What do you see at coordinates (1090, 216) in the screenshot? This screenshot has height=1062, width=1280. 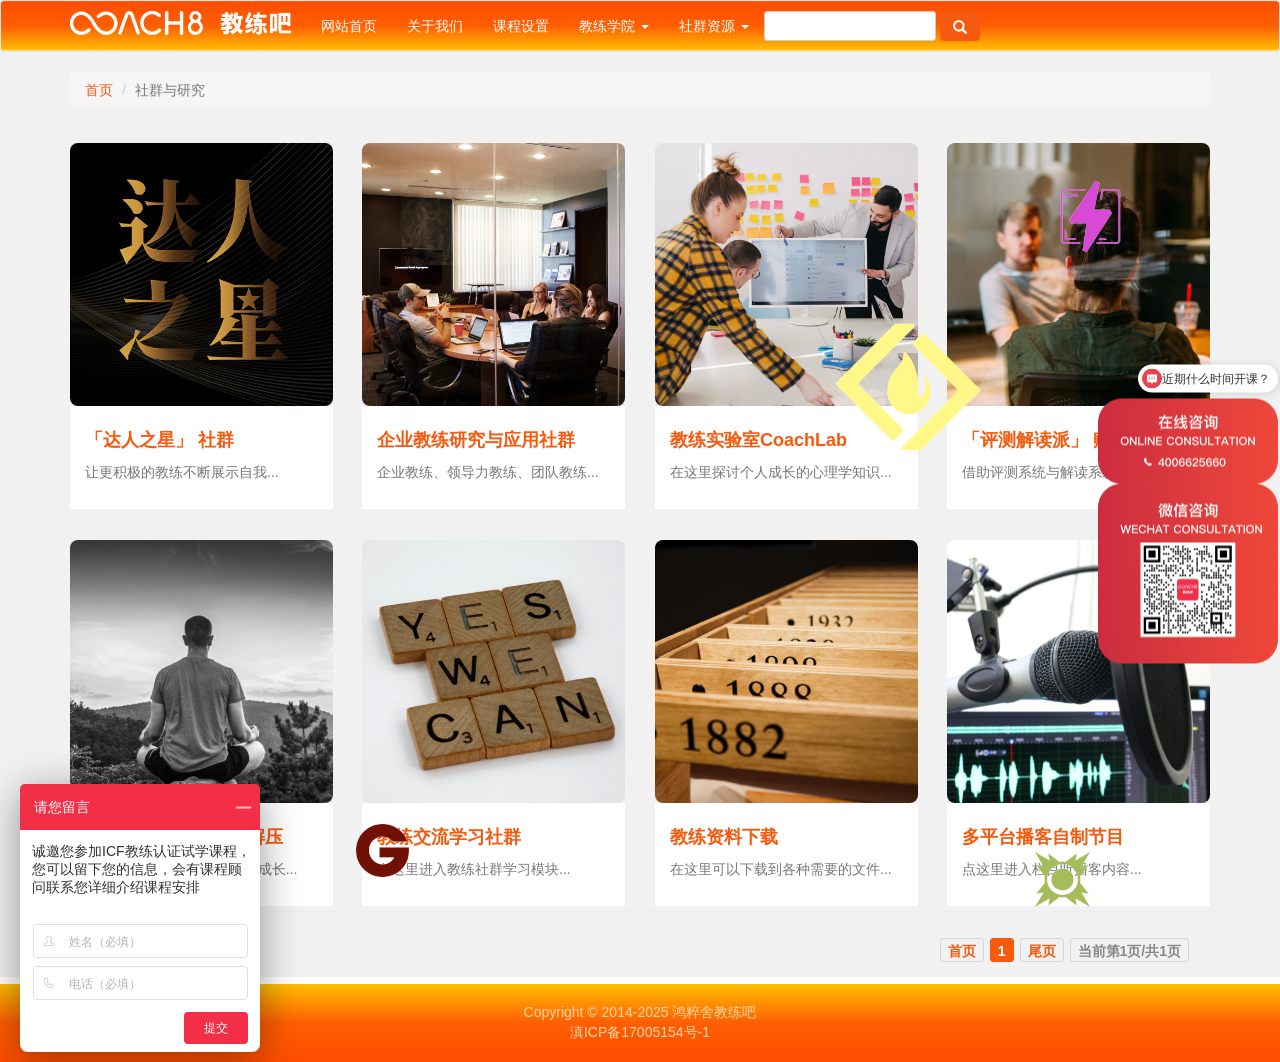 I see `cloudflare pages logo` at bounding box center [1090, 216].